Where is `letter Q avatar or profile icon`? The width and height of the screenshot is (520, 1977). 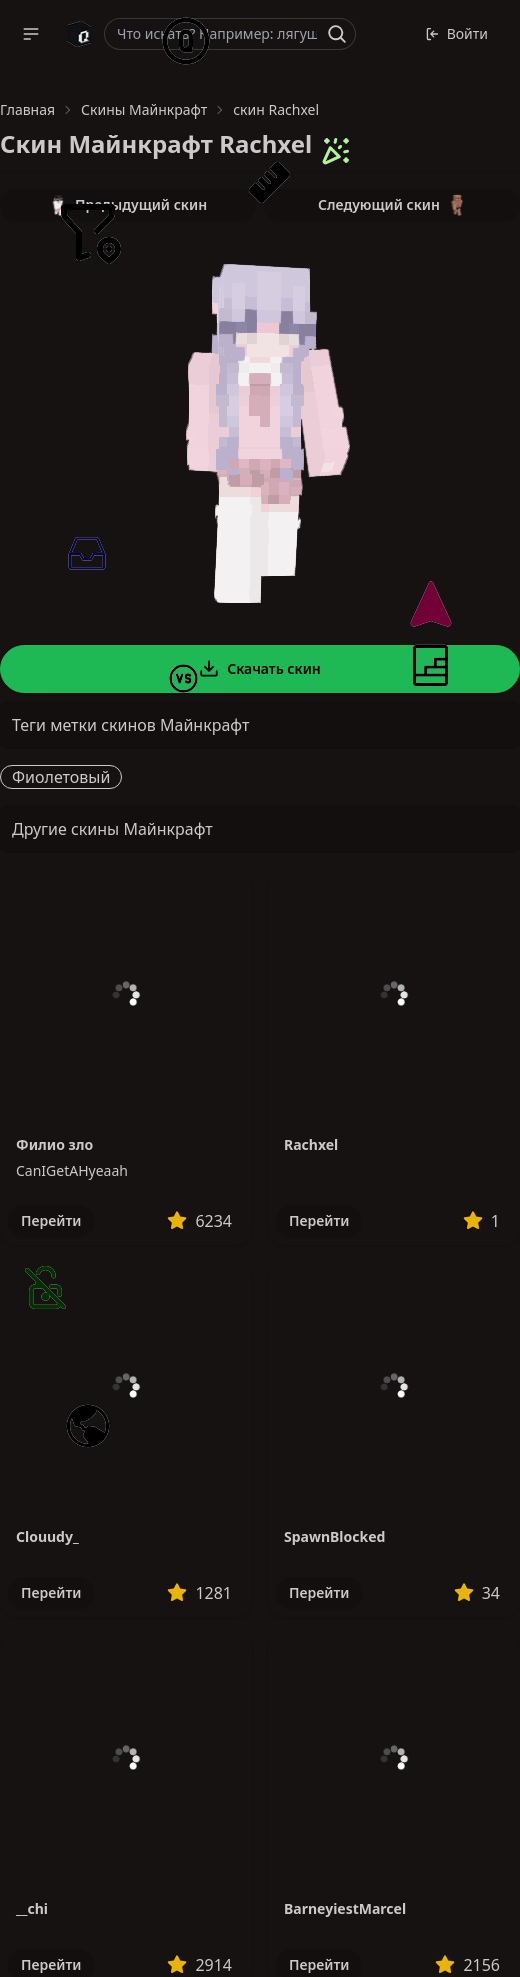
letter Q avatar or profile icon is located at coordinates (186, 41).